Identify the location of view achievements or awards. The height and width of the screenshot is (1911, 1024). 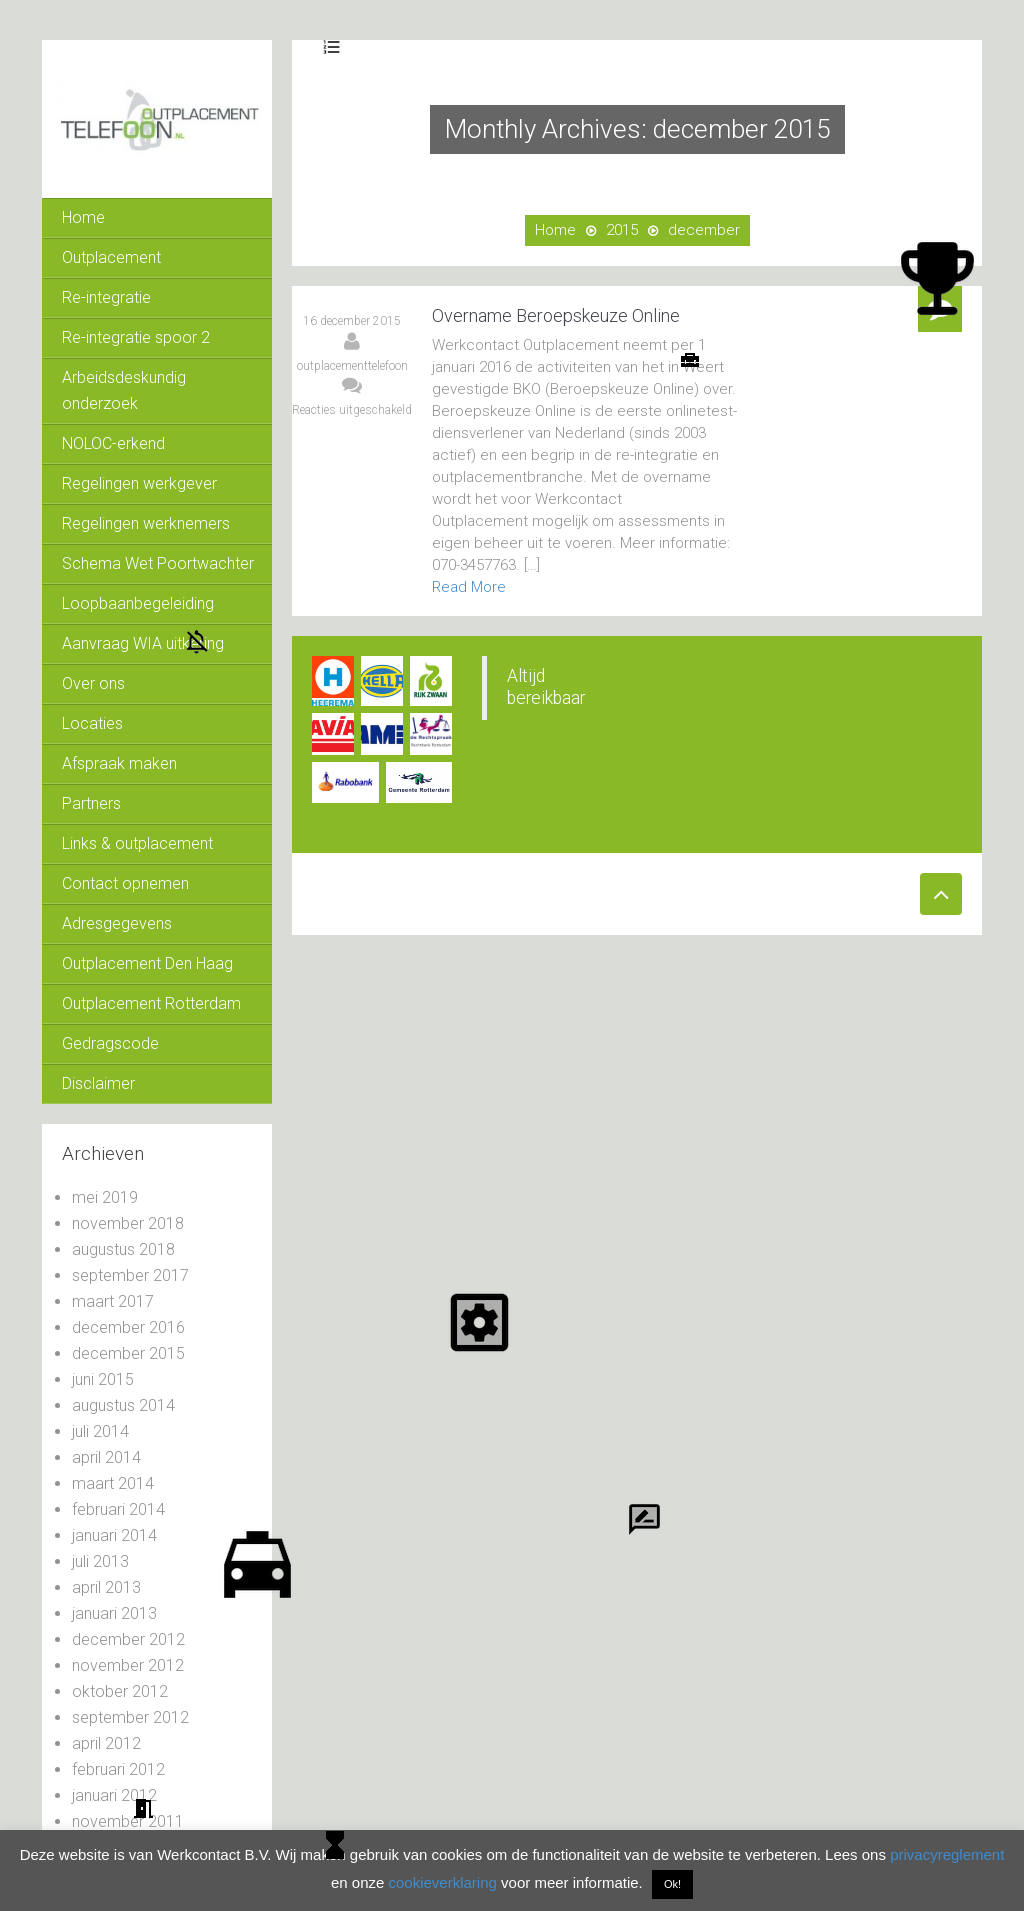
(937, 278).